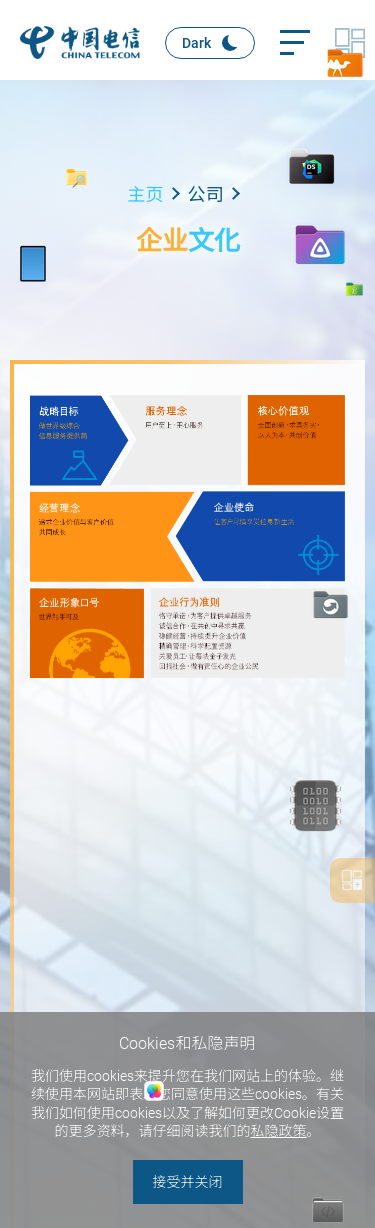  What do you see at coordinates (33, 264) in the screenshot?
I see `iPad Air M2 device icon` at bounding box center [33, 264].